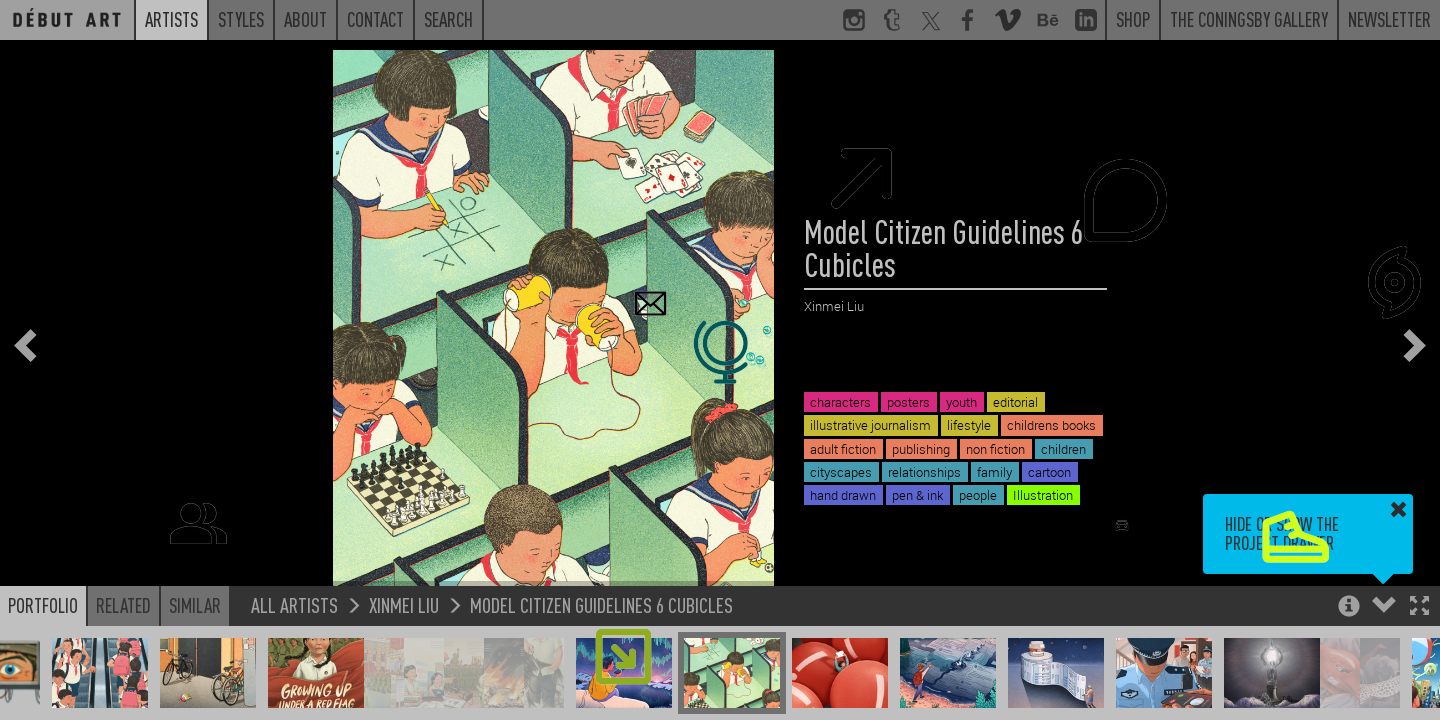  Describe the element at coordinates (1293, 539) in the screenshot. I see `access footwear or shoe category` at that location.